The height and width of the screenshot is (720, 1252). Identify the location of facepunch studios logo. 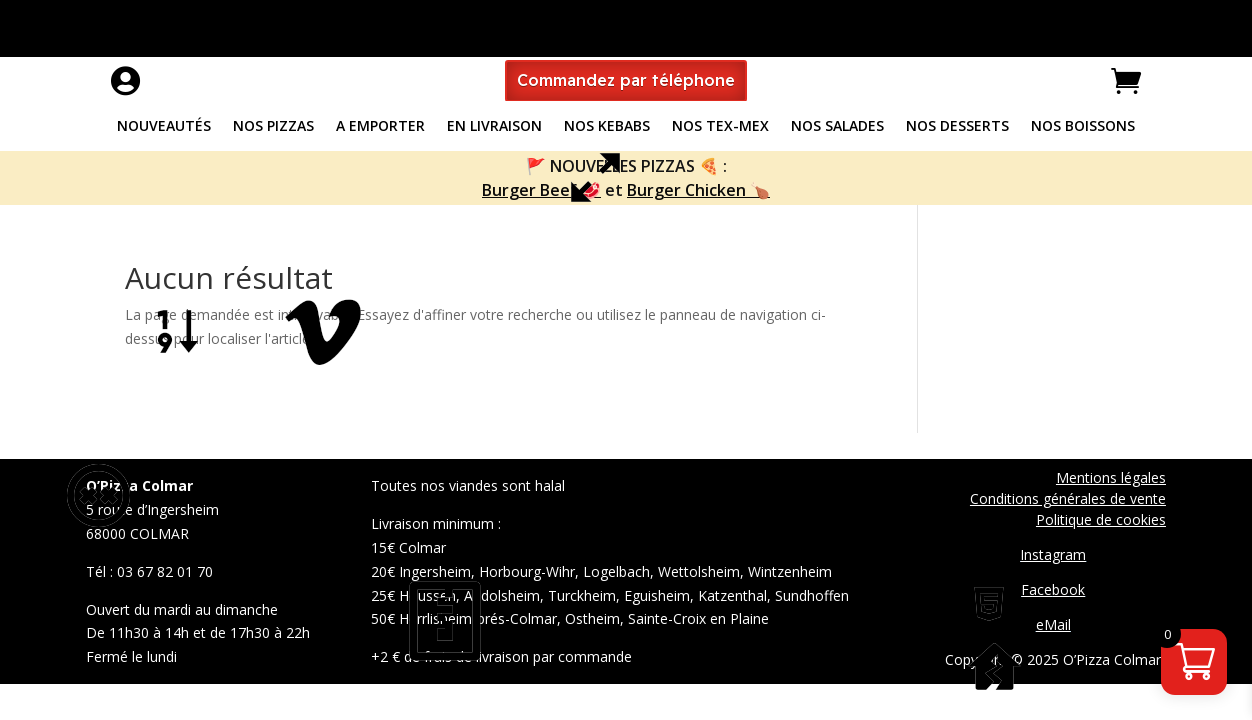
(98, 495).